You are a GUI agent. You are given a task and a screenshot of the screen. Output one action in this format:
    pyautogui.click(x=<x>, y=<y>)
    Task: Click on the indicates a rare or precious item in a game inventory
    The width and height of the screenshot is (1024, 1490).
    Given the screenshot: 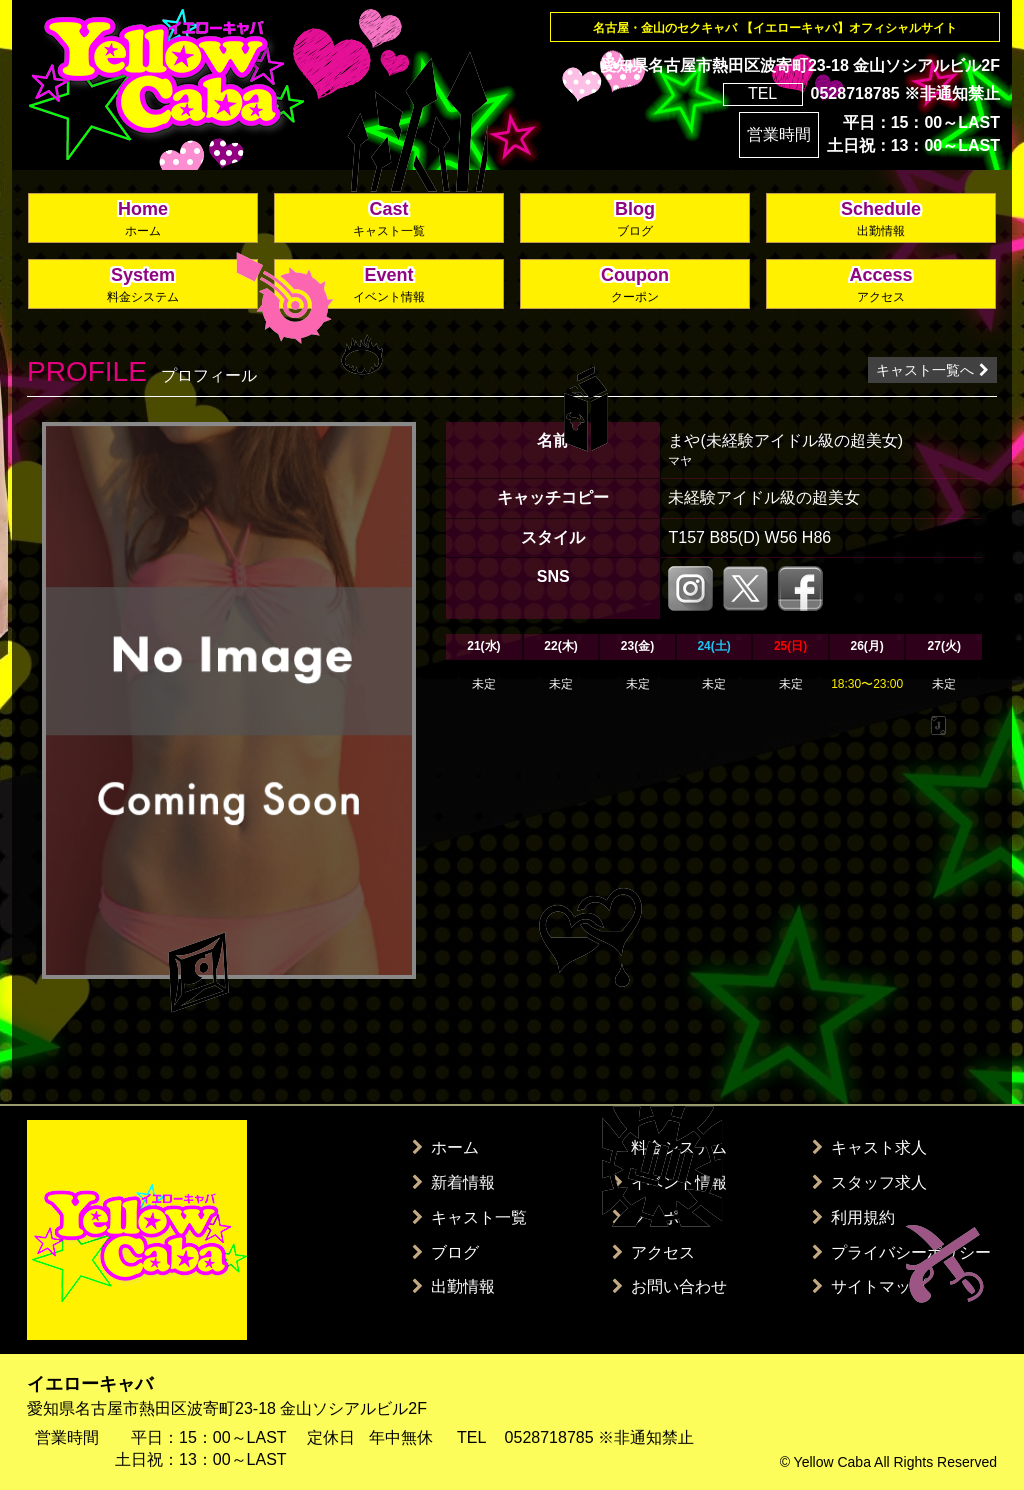 What is the action you would take?
    pyautogui.click(x=198, y=972)
    